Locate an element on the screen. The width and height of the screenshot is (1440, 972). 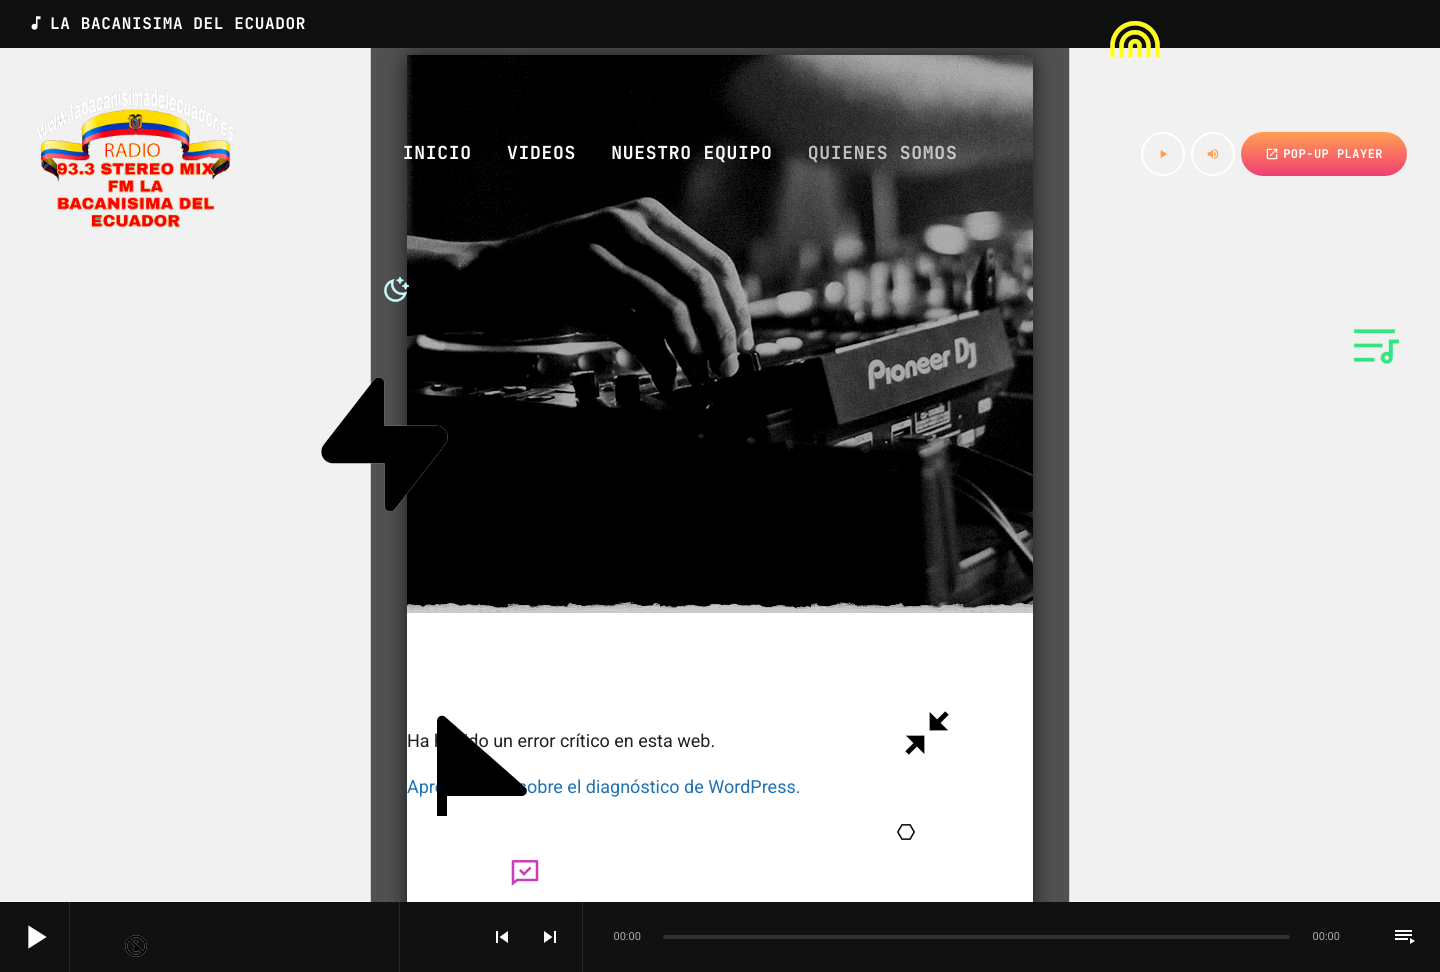
information unavailable or hidden is located at coordinates (136, 946).